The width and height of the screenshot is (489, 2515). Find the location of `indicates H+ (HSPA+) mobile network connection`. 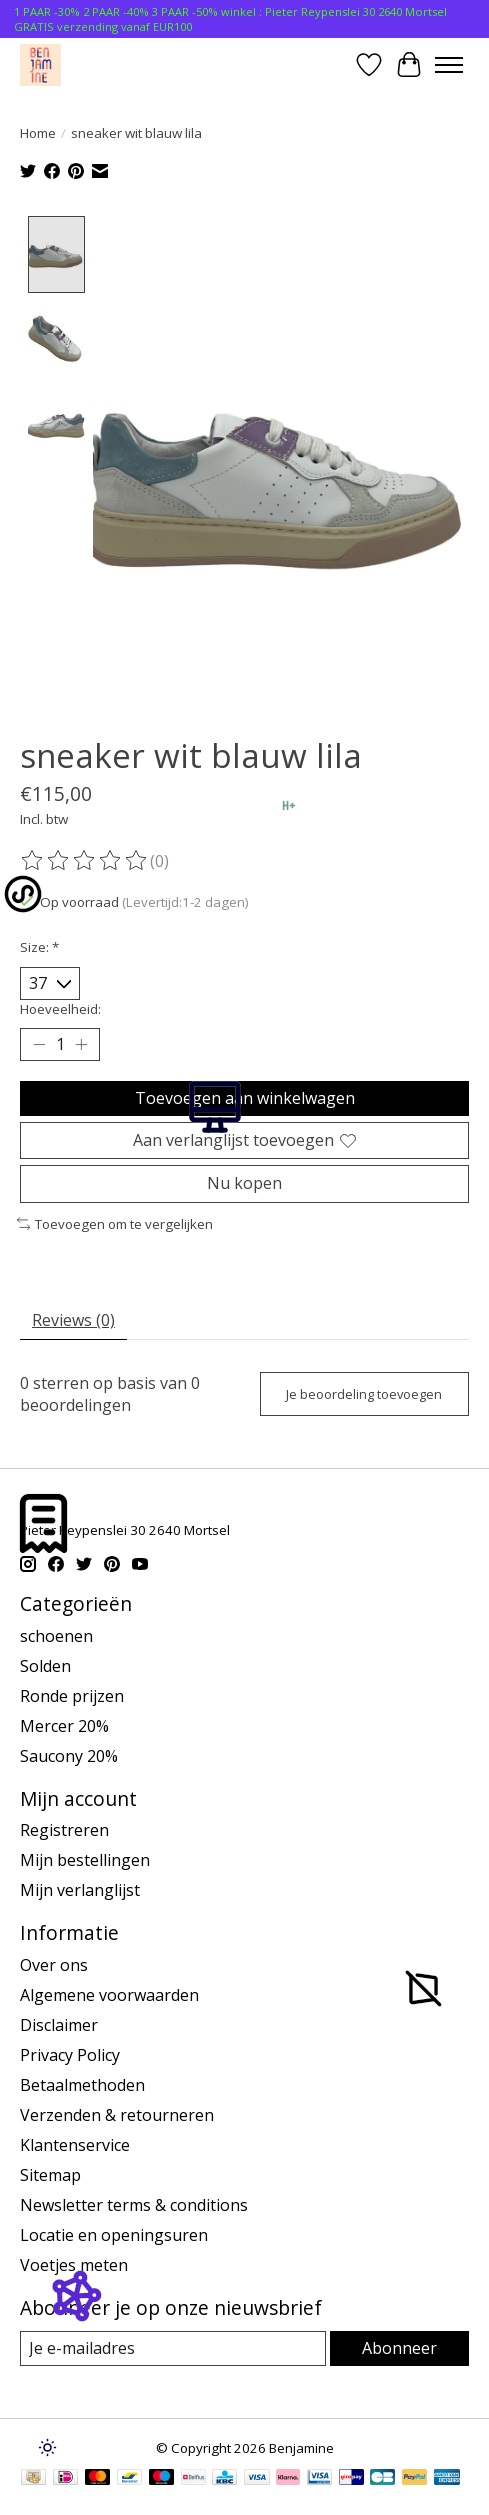

indicates H+ (HSPA+) mobile network connection is located at coordinates (288, 805).